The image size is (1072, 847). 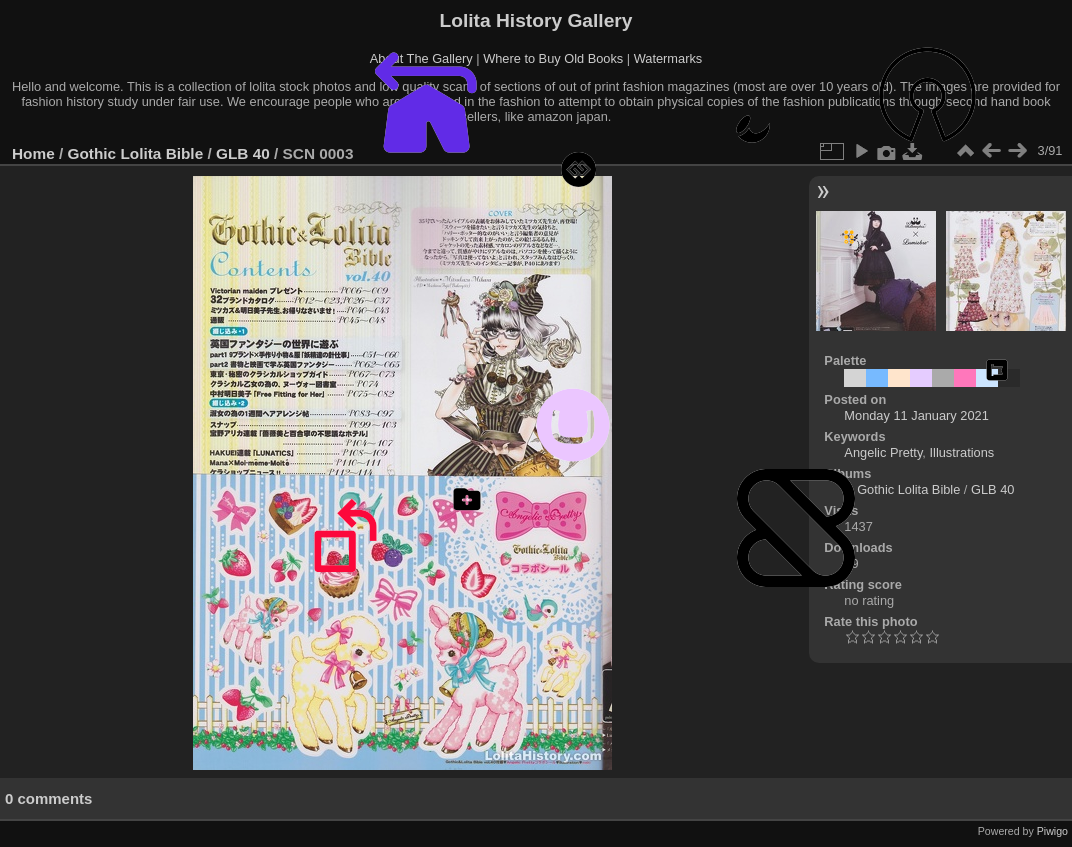 I want to click on open the Shortcut project management app, so click(x=796, y=528).